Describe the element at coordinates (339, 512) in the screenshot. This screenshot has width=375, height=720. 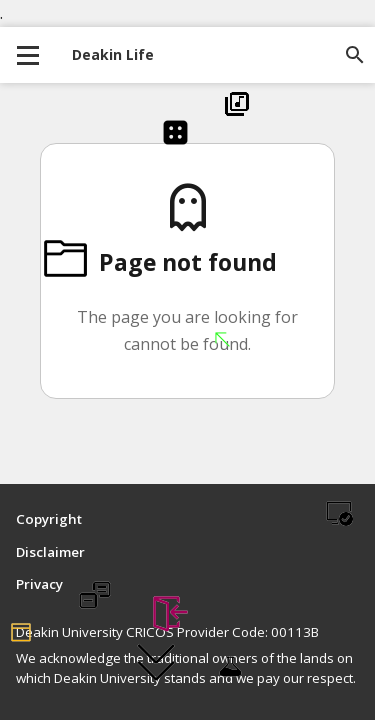
I see `indicates virtual machine is running` at that location.